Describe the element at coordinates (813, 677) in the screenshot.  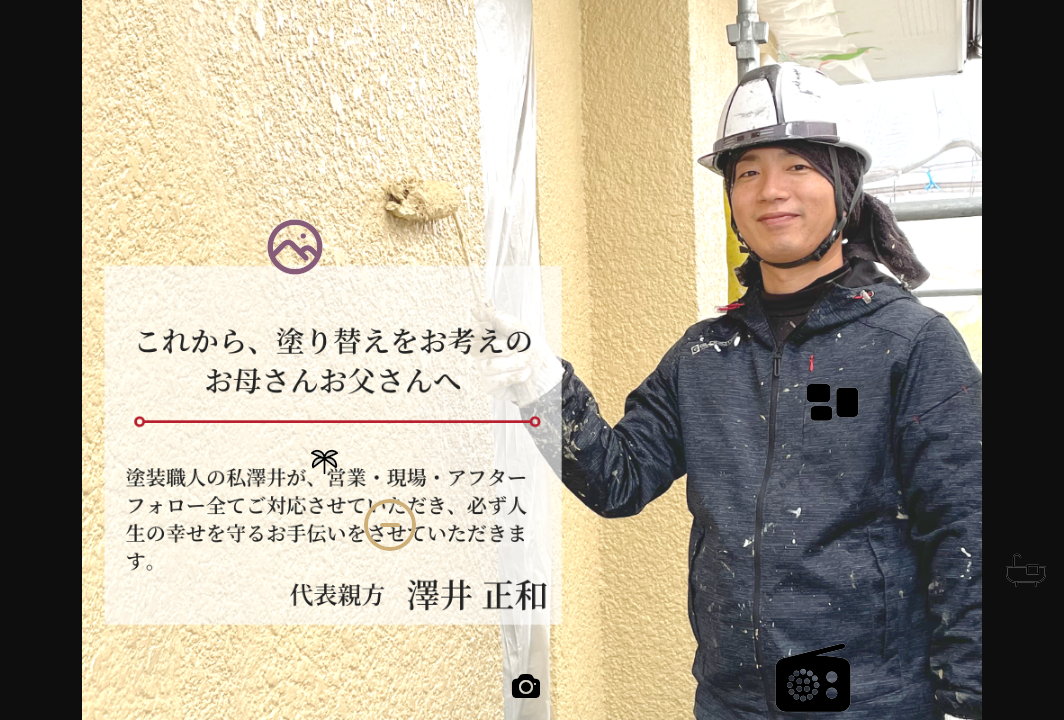
I see `open radio or audio streaming` at that location.